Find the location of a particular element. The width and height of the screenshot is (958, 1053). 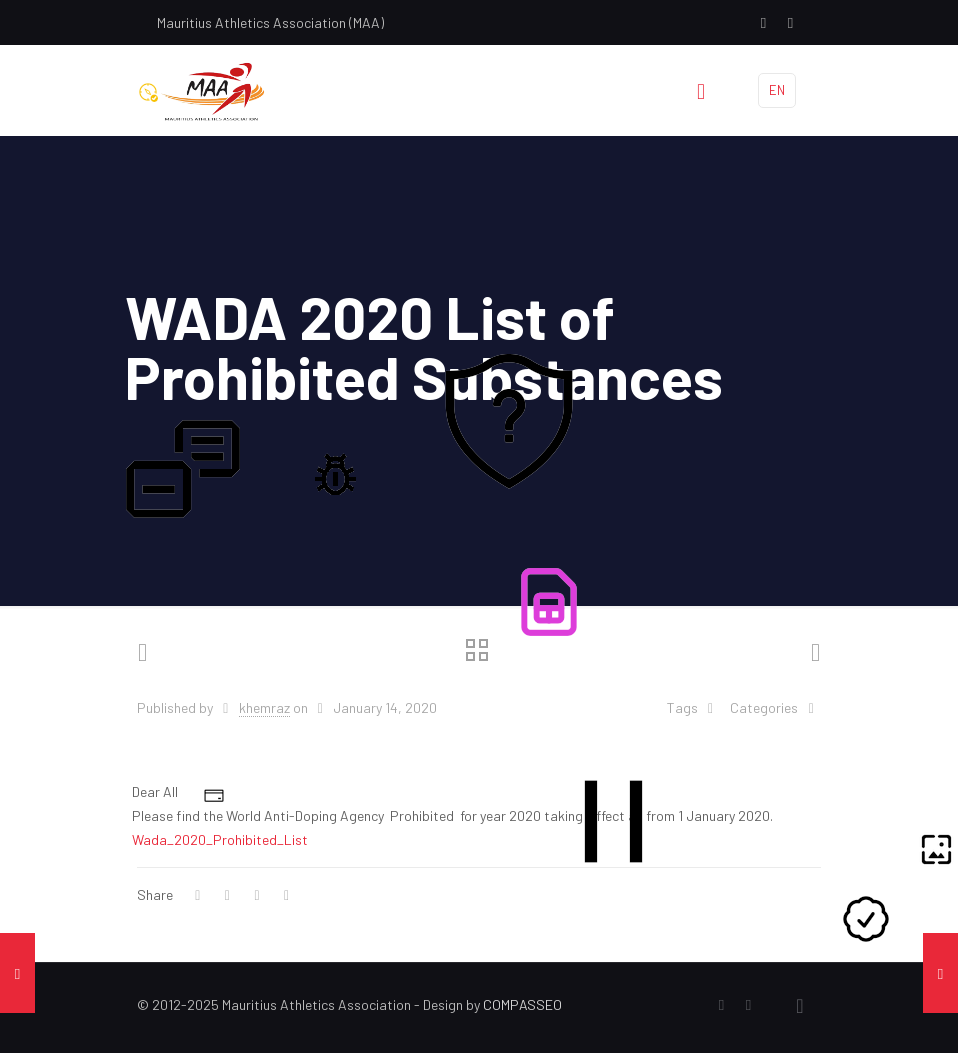

unknown or unverified workspace security status is located at coordinates (508, 421).